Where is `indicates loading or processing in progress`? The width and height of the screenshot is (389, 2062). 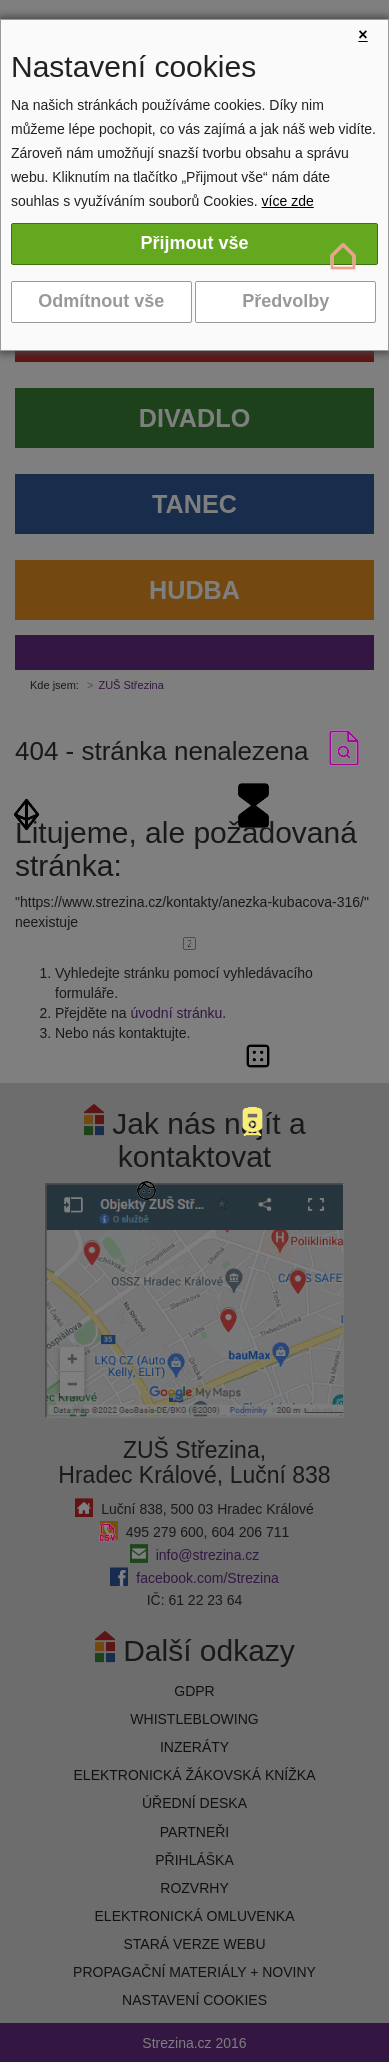 indicates loading or processing in progress is located at coordinates (253, 805).